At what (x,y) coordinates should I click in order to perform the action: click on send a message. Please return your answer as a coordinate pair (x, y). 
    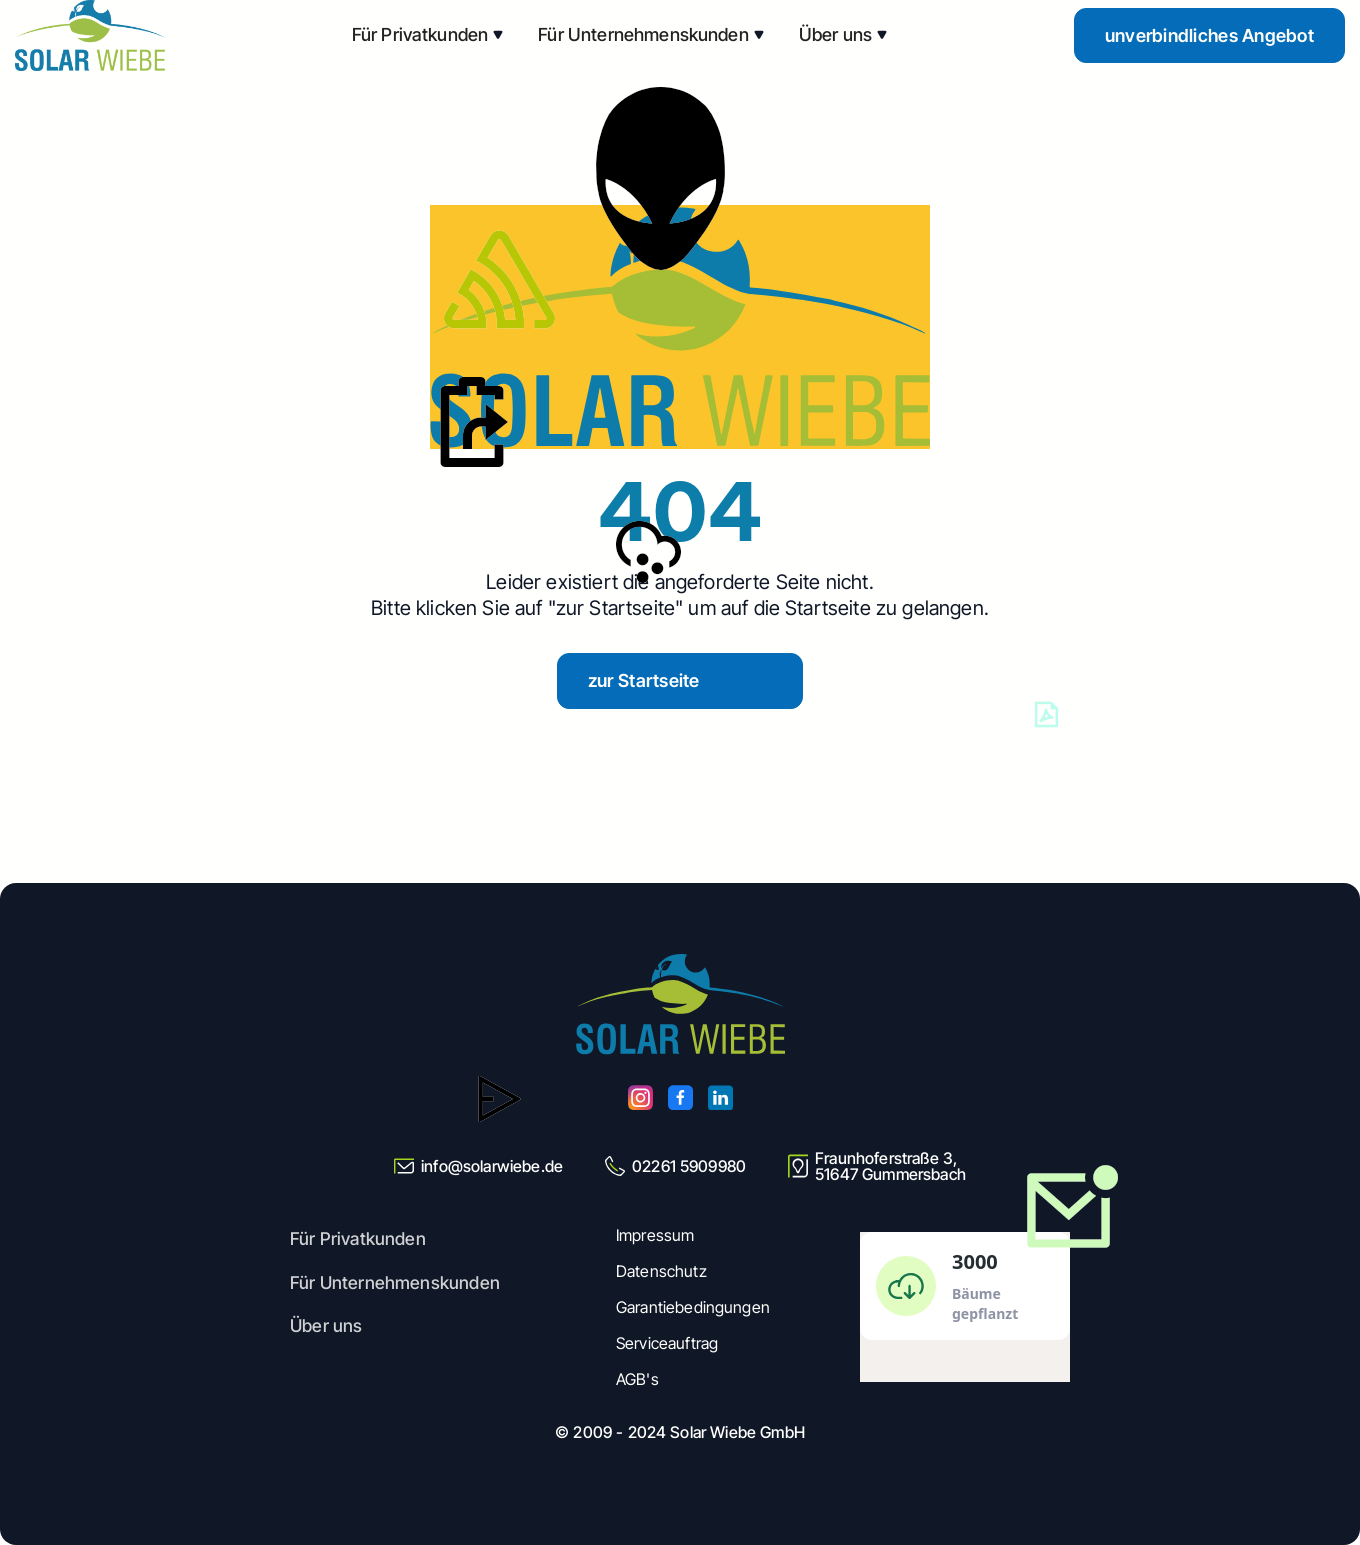
    Looking at the image, I should click on (498, 1099).